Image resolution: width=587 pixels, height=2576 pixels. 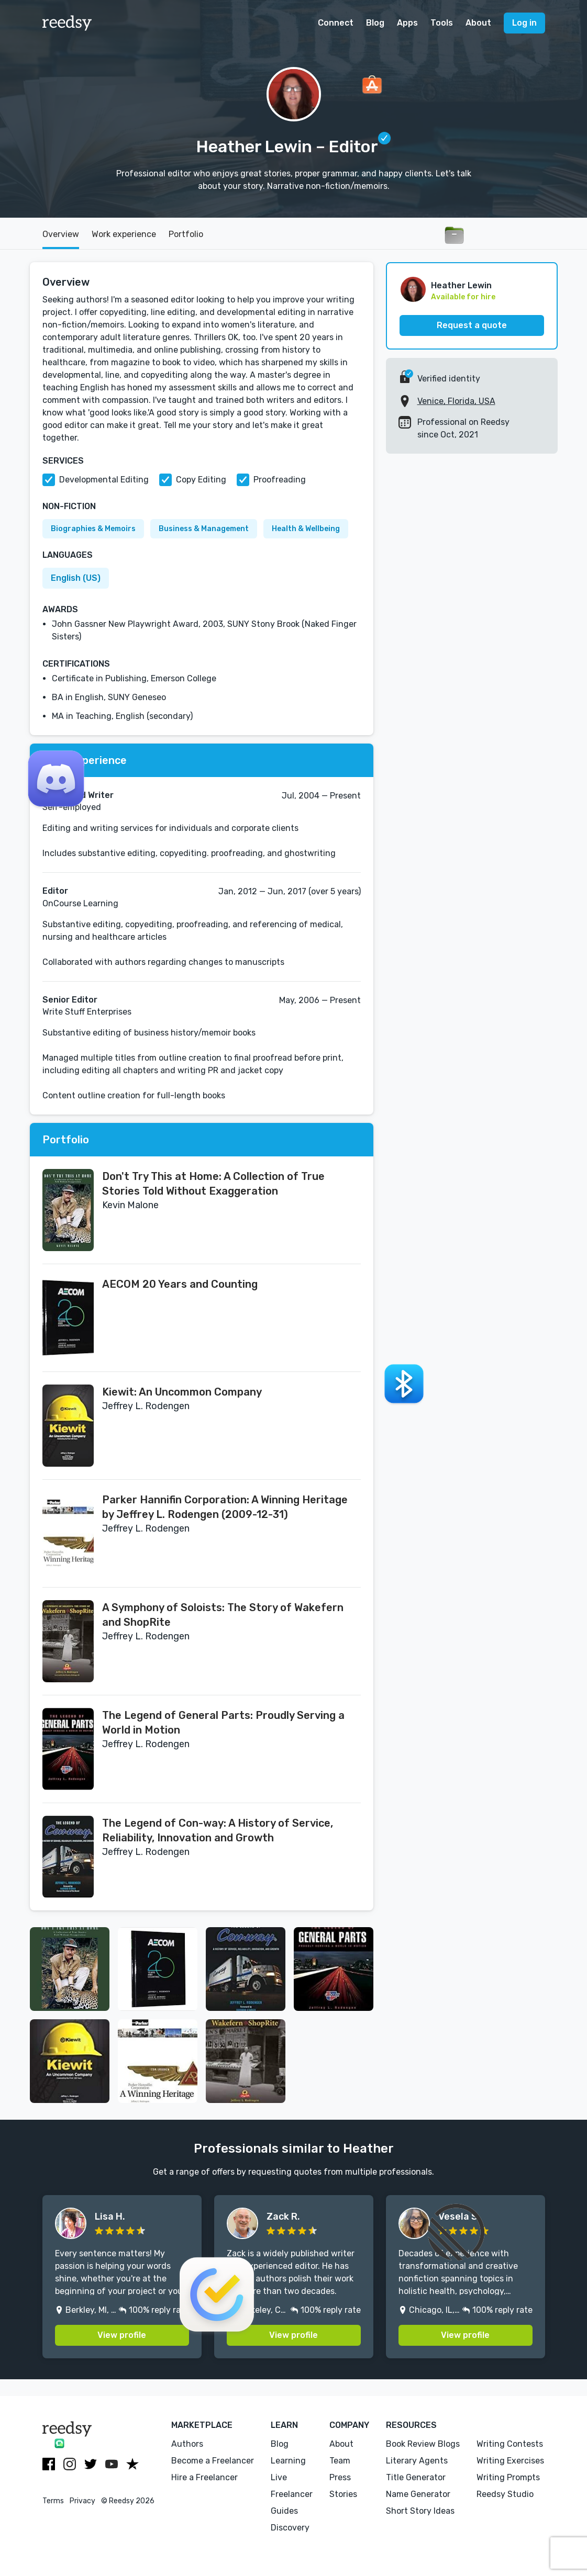 I want to click on open the Ubuntu Software Center, so click(x=372, y=85).